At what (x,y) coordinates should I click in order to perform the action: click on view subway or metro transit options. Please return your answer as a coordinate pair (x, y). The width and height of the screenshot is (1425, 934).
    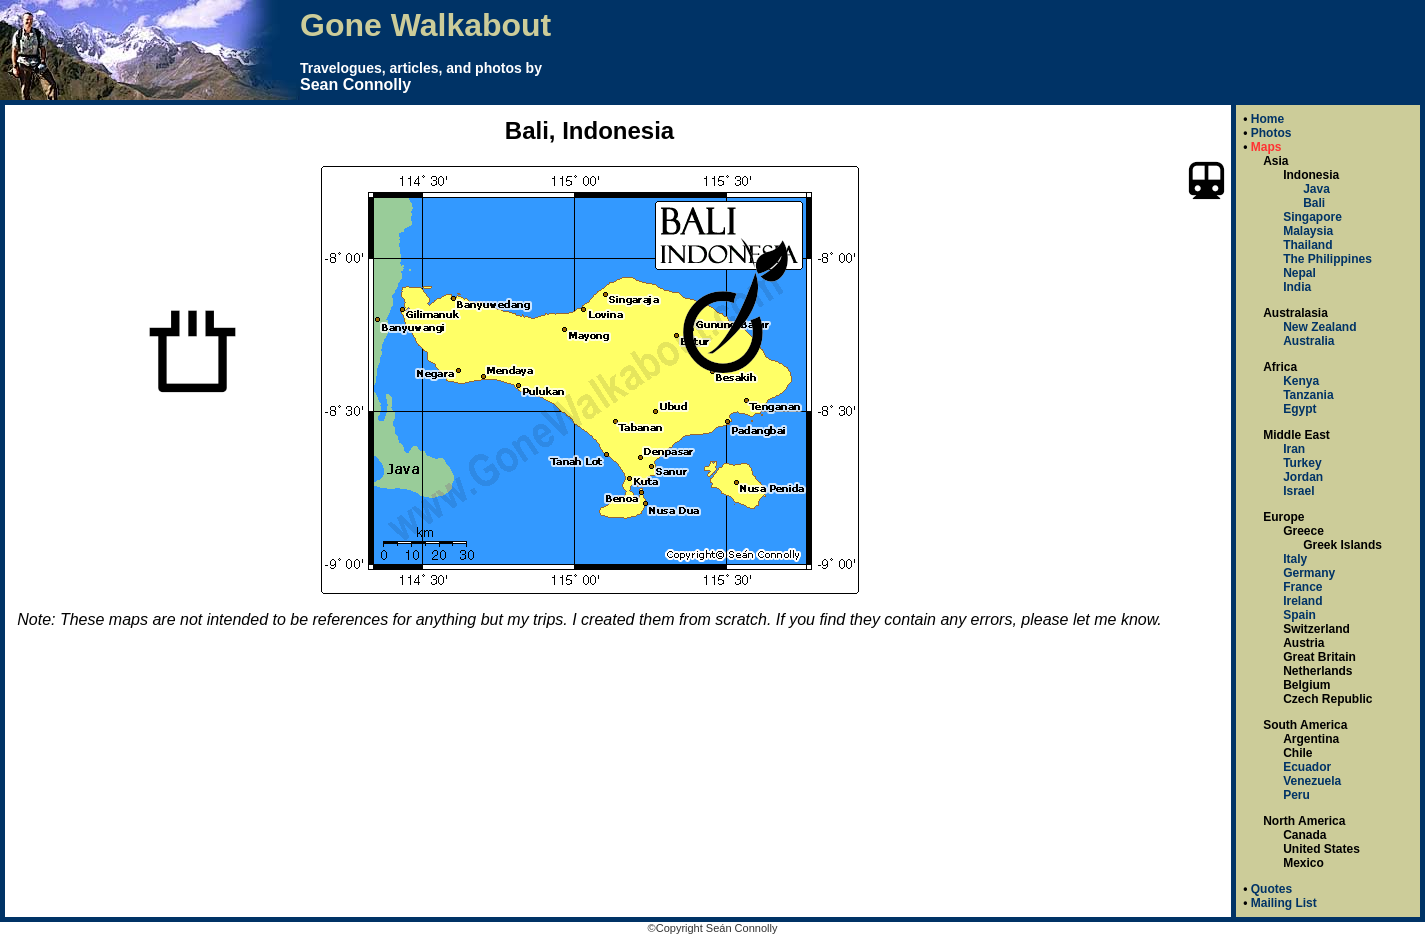
    Looking at the image, I should click on (1206, 179).